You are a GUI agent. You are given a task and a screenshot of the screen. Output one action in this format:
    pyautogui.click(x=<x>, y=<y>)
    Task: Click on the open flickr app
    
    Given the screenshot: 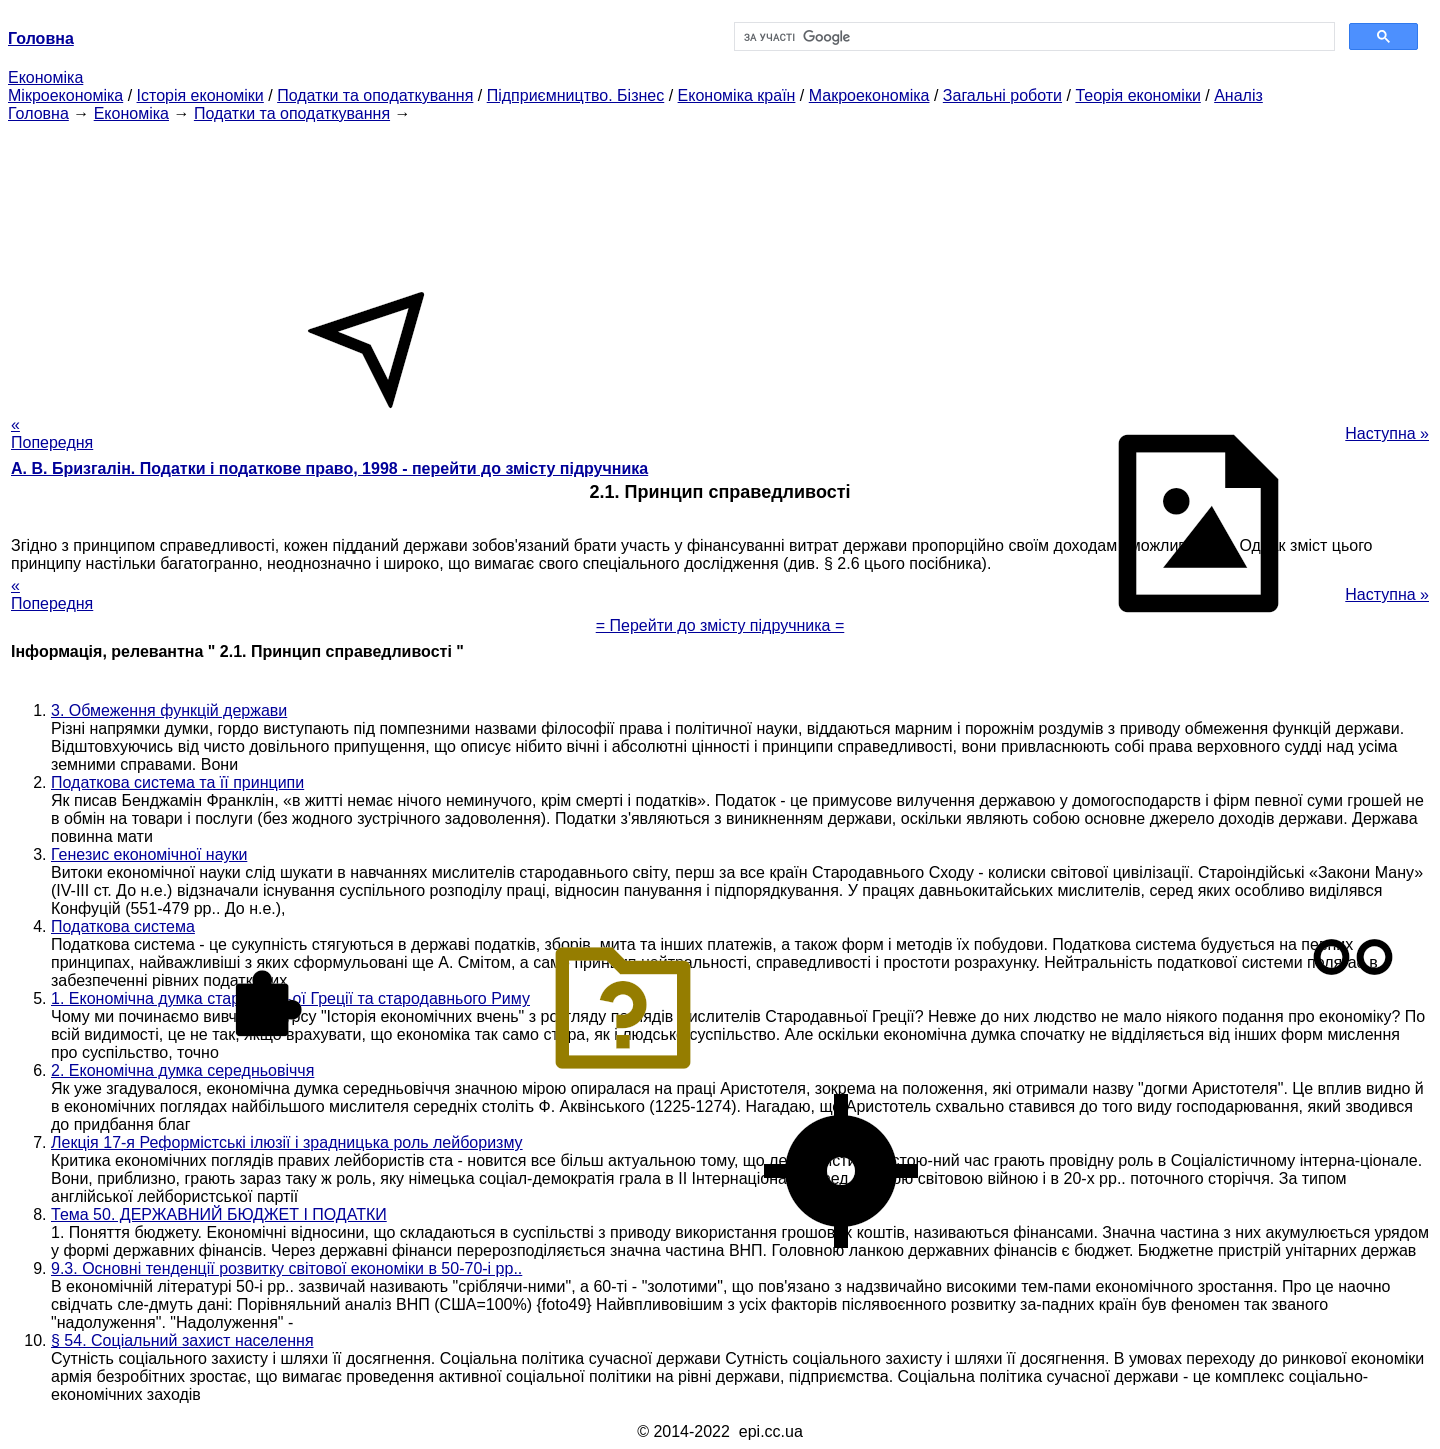 What is the action you would take?
    pyautogui.click(x=1353, y=957)
    